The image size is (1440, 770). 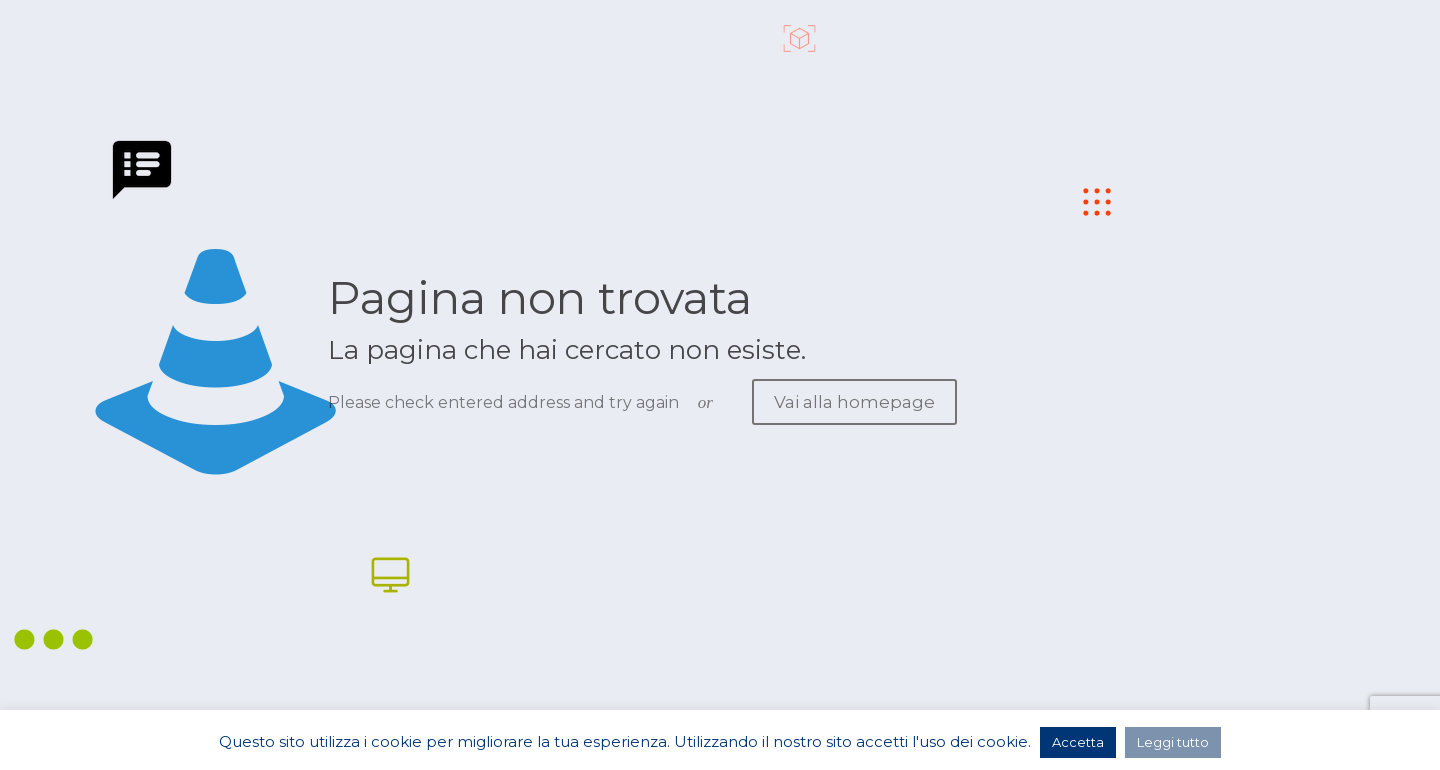 What do you see at coordinates (1097, 202) in the screenshot?
I see `open app grid or launcher` at bounding box center [1097, 202].